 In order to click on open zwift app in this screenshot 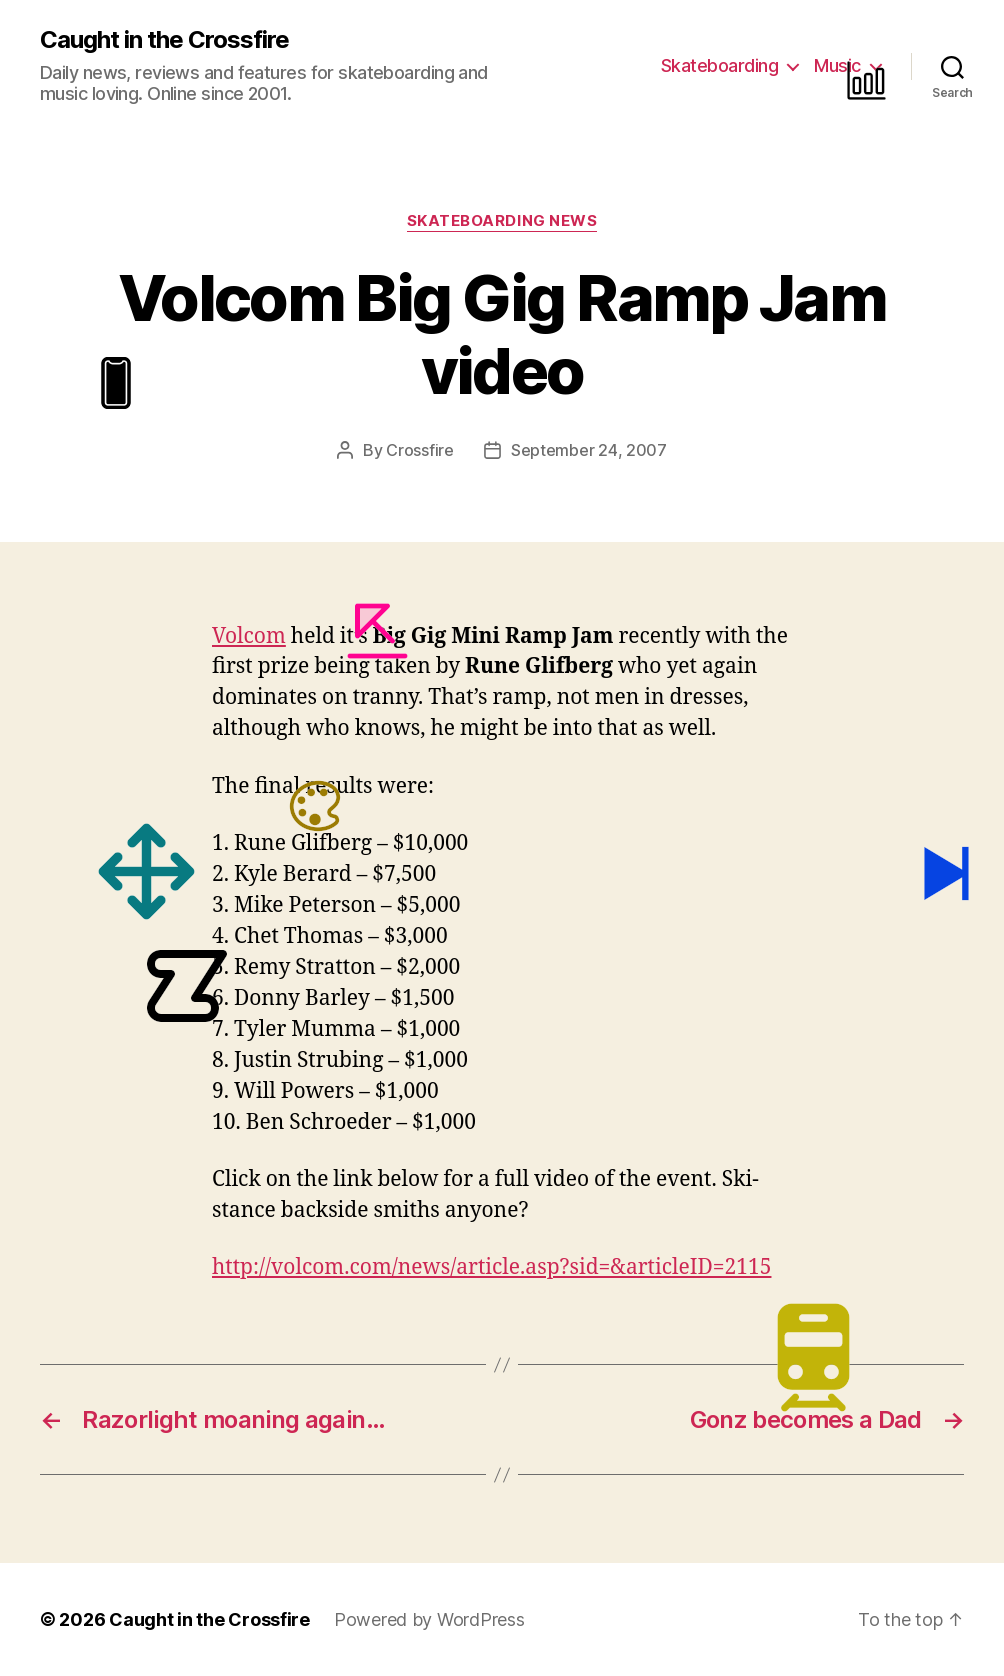, I will do `click(187, 986)`.